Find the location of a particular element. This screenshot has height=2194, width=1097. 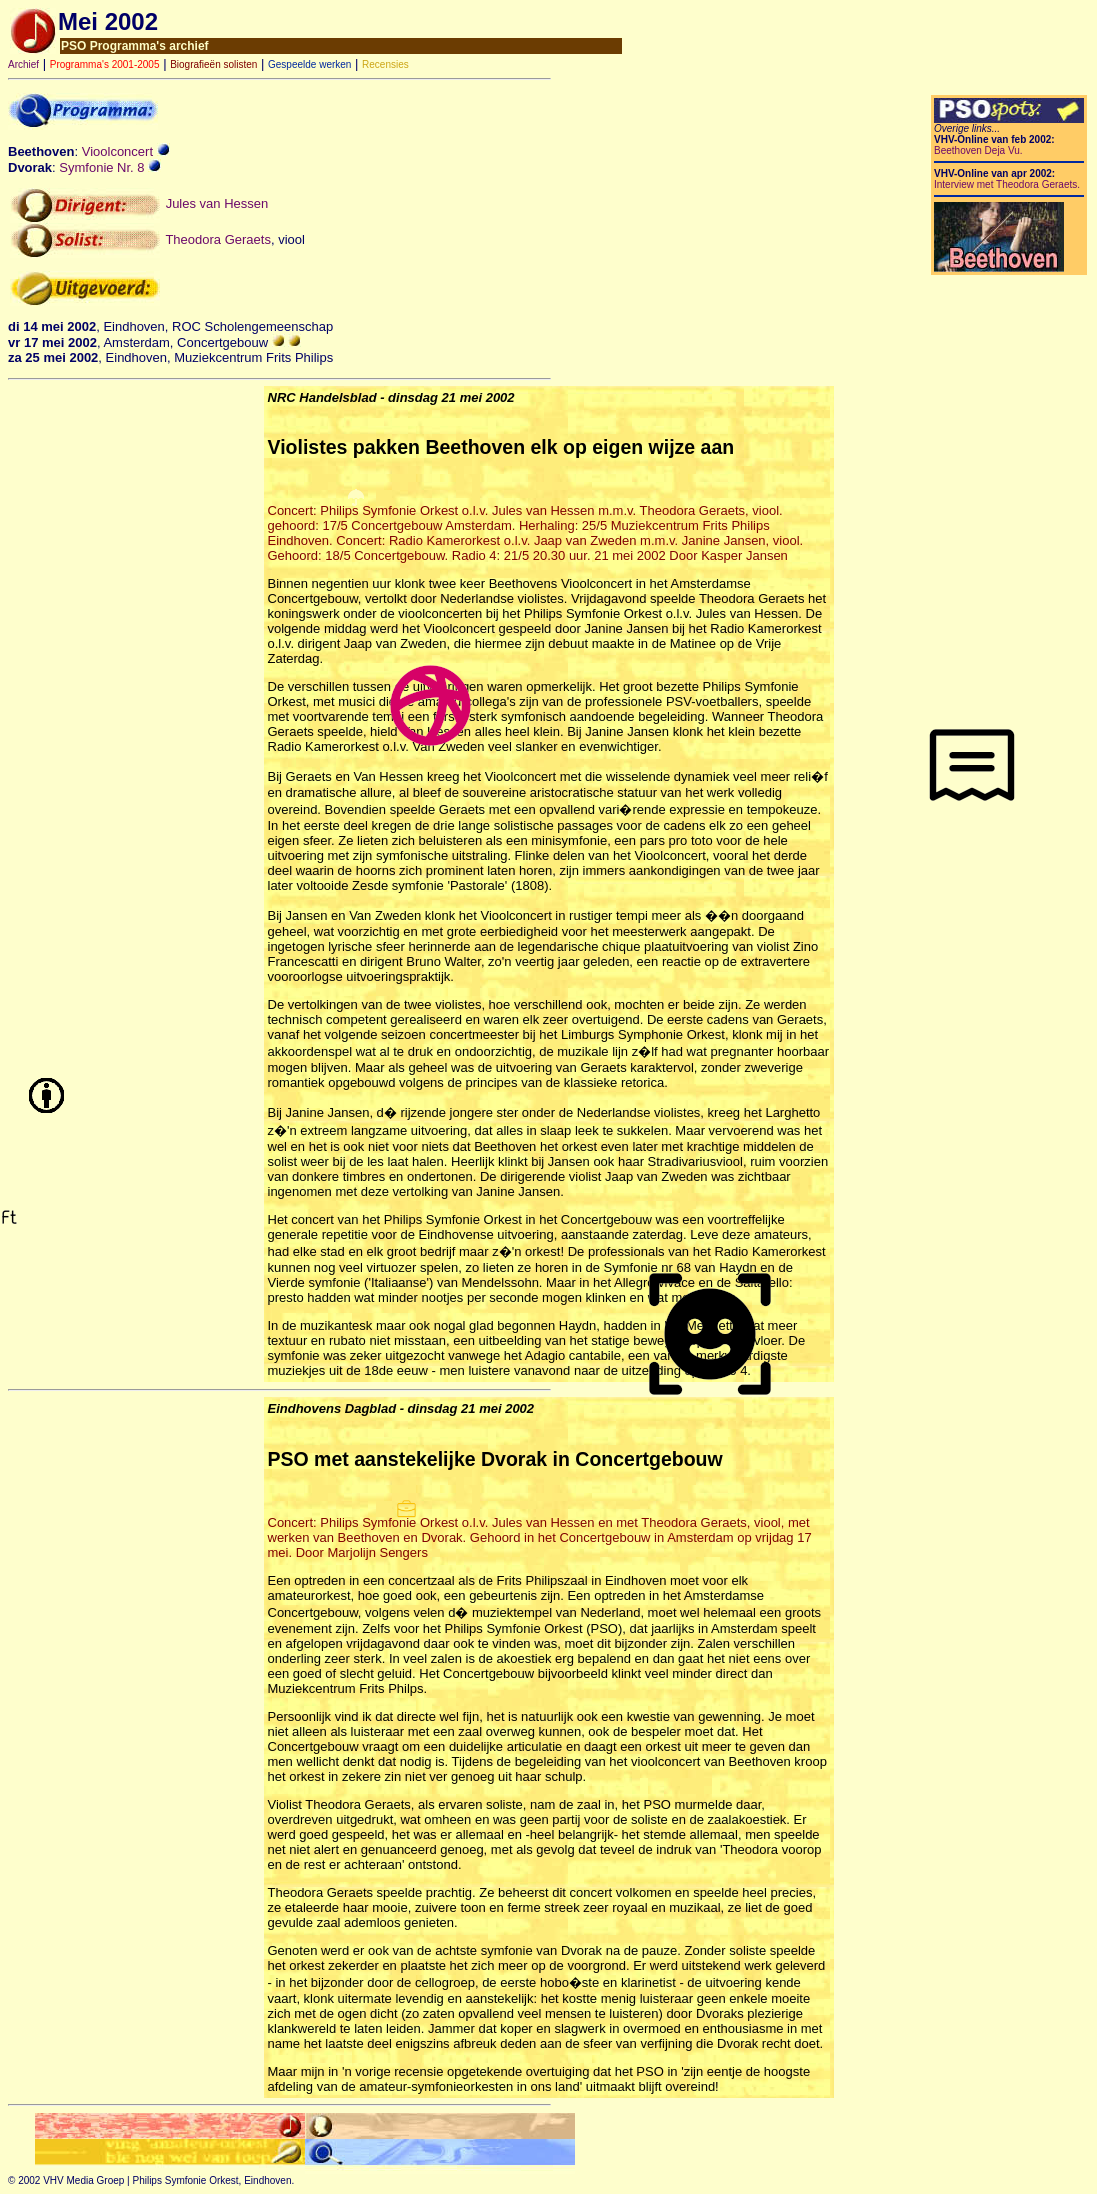

view attribution or credits information is located at coordinates (46, 1095).